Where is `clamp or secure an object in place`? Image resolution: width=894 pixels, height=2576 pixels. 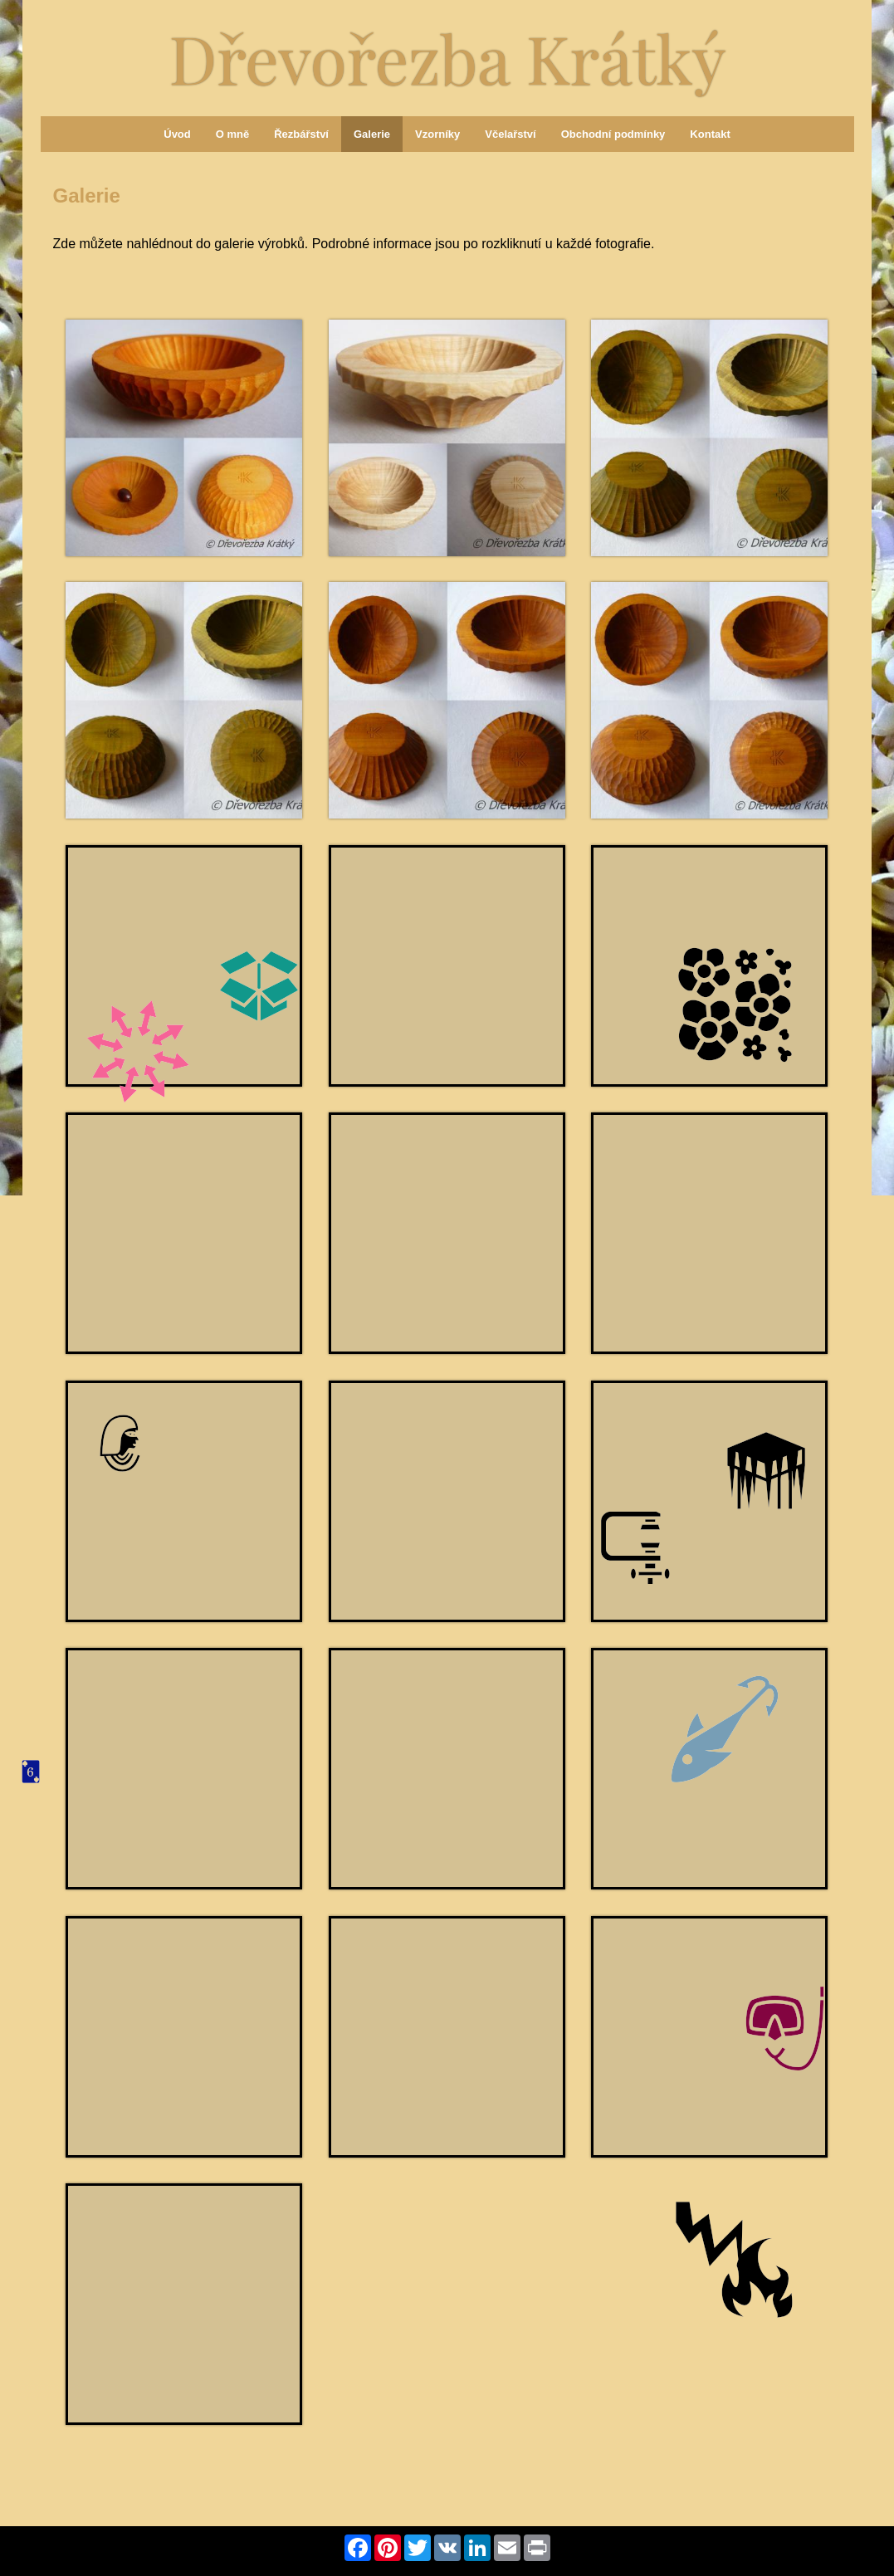 clamp or secure an object in place is located at coordinates (633, 1549).